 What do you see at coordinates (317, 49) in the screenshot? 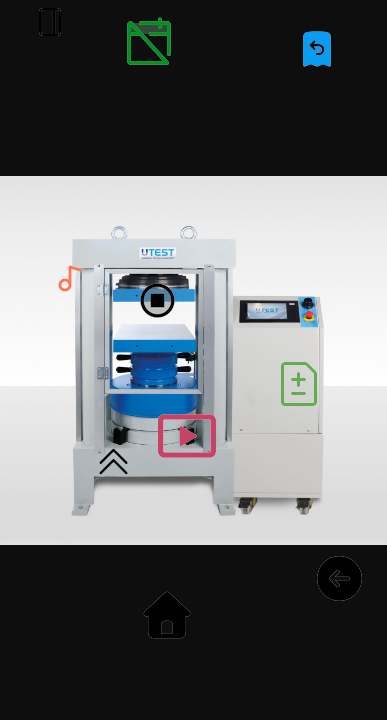
I see `request a refund for a purchase` at bounding box center [317, 49].